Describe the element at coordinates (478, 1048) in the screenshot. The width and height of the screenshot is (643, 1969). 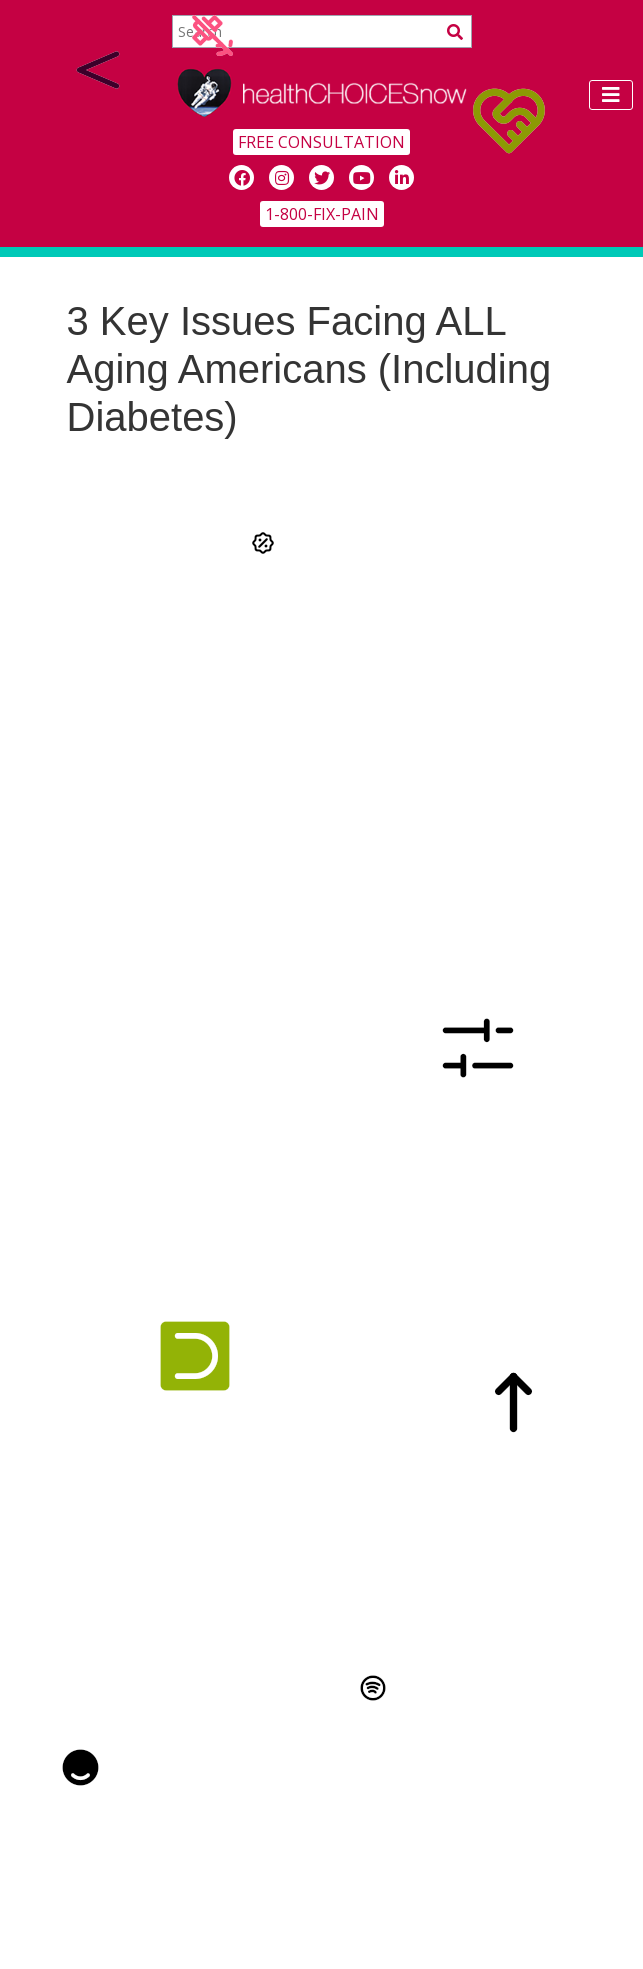
I see `adjust settings or preferences` at that location.